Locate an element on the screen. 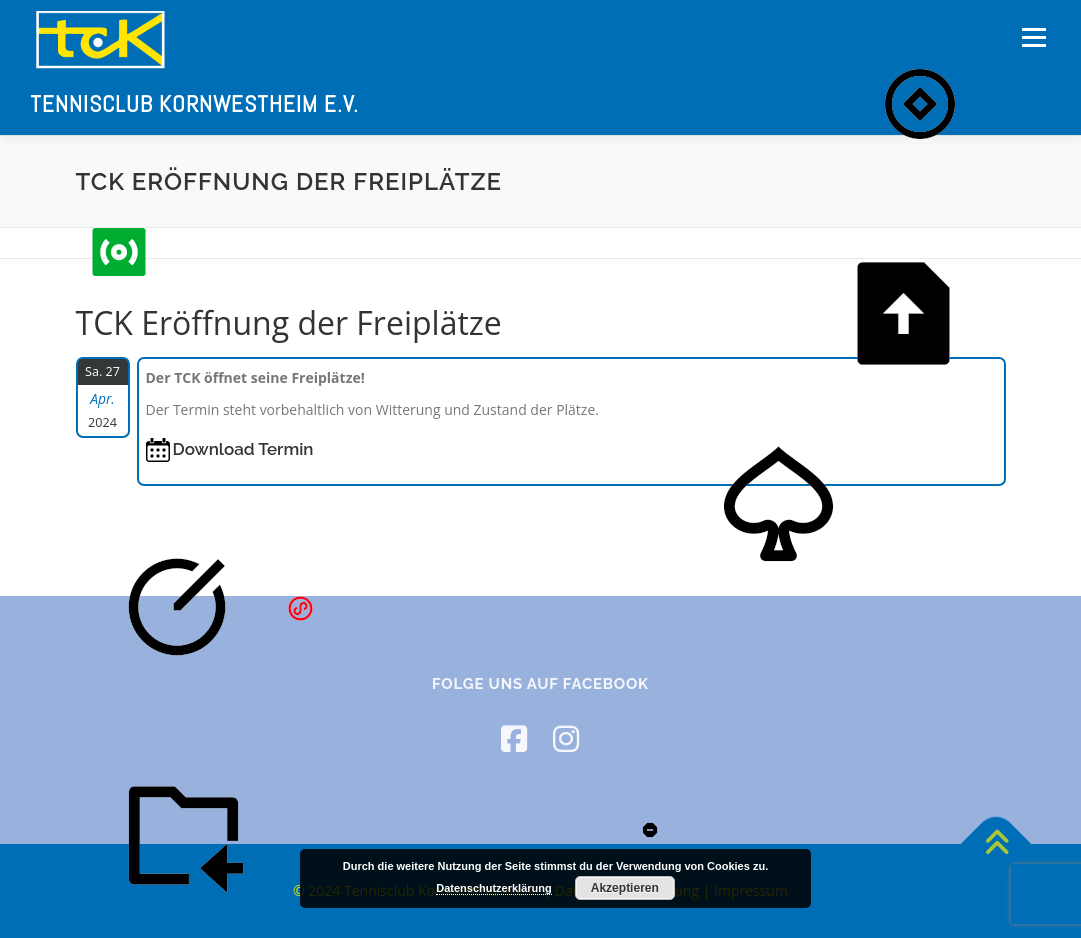  edit profile picture or avatar is located at coordinates (177, 607).